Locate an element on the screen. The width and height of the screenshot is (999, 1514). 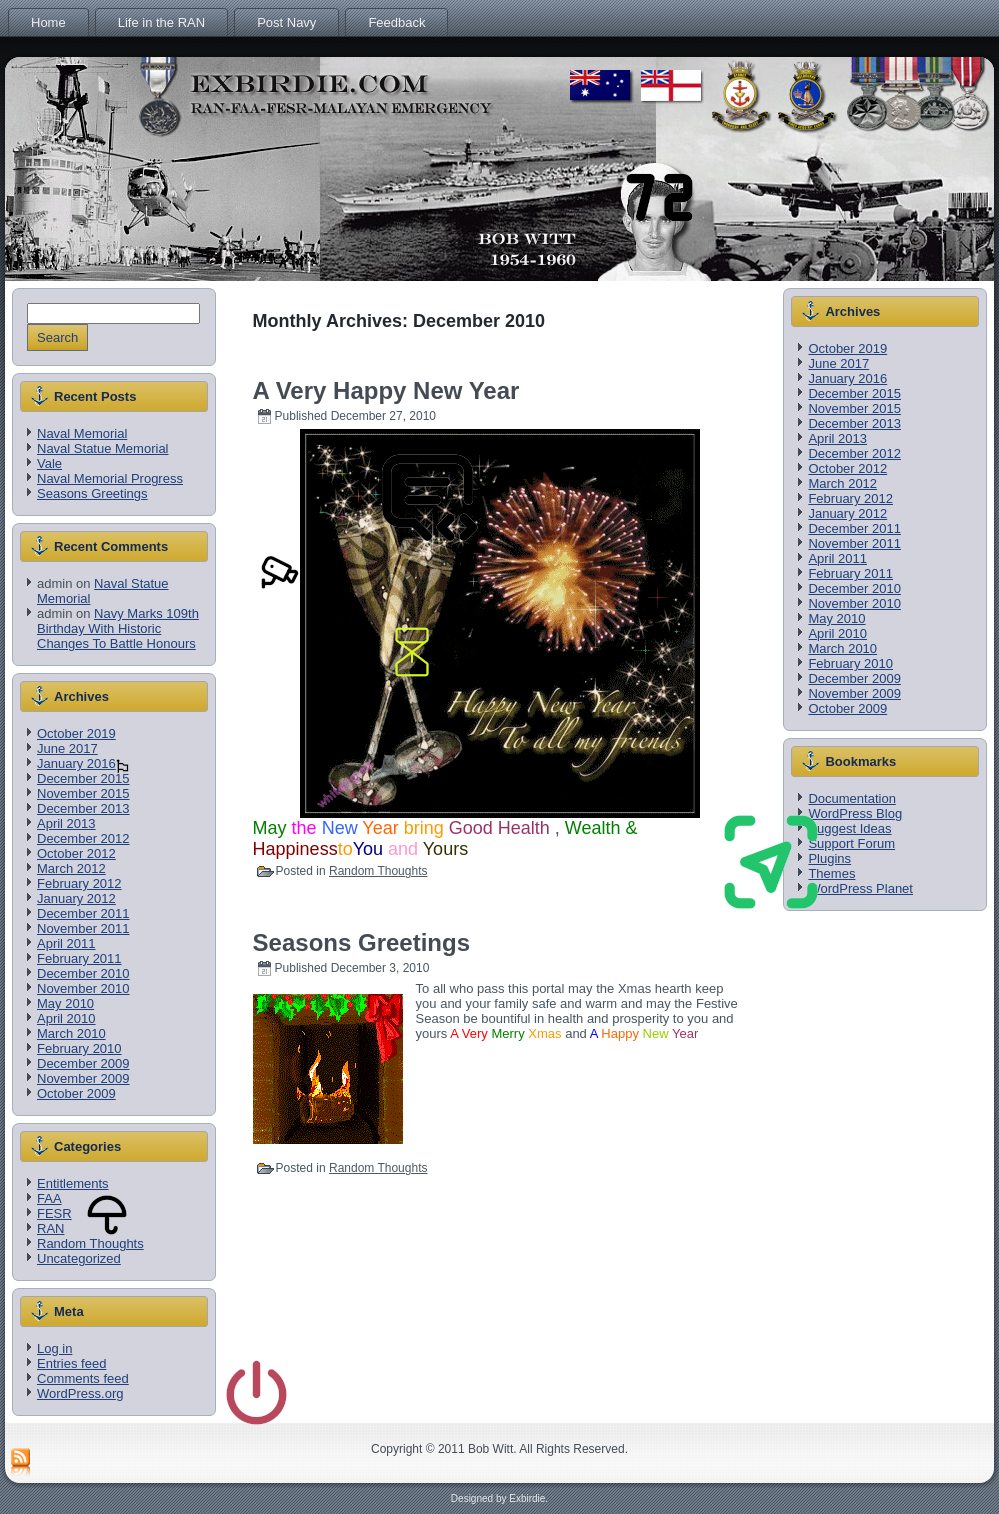
view weather protection or rain forecast is located at coordinates (107, 1215).